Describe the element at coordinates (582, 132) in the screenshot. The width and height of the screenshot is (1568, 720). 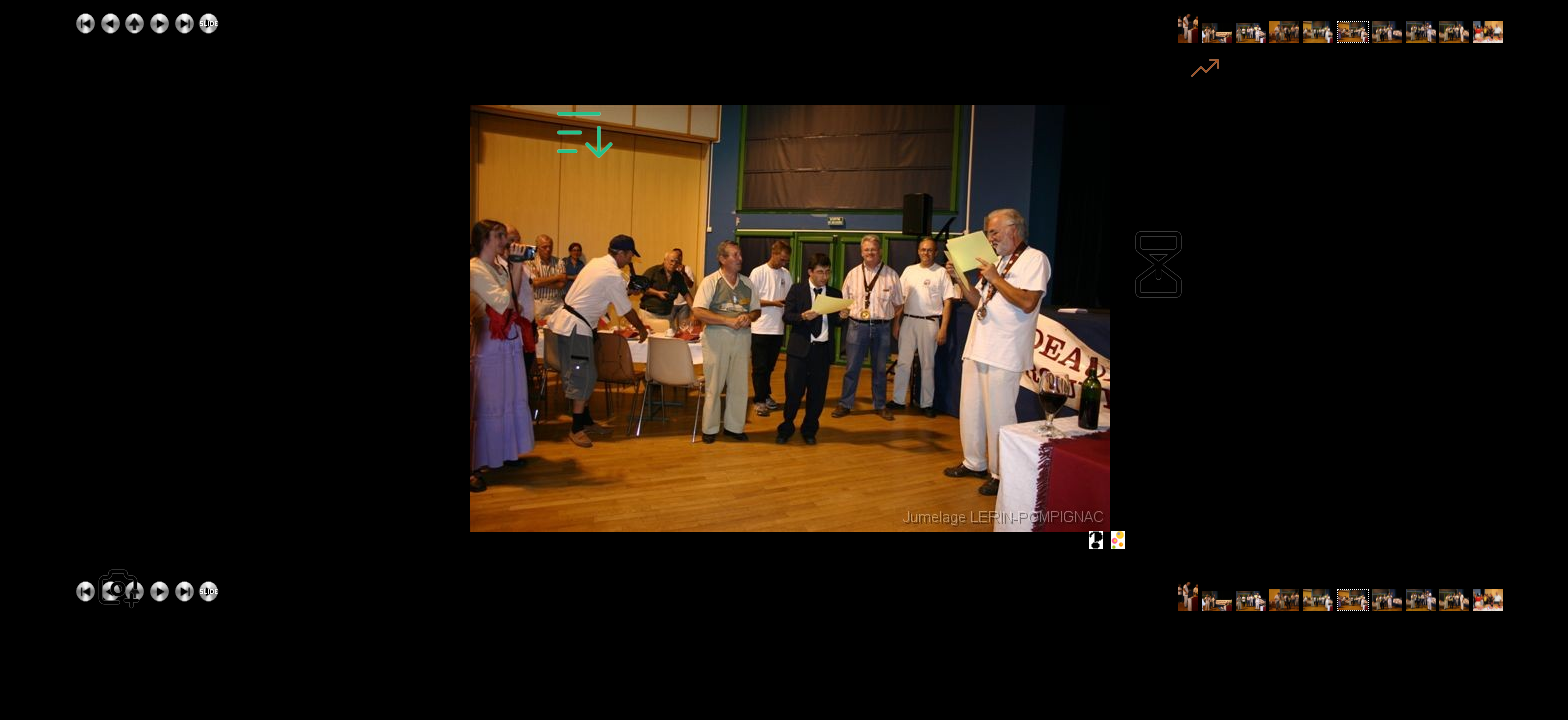
I see `sort items in ascending order` at that location.